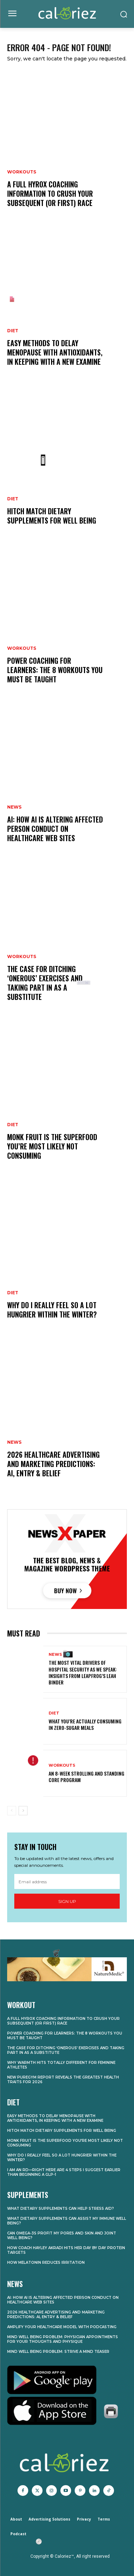  Describe the element at coordinates (39, 2541) in the screenshot. I see `indicates a CD-ROM drive or optical disc device` at that location.